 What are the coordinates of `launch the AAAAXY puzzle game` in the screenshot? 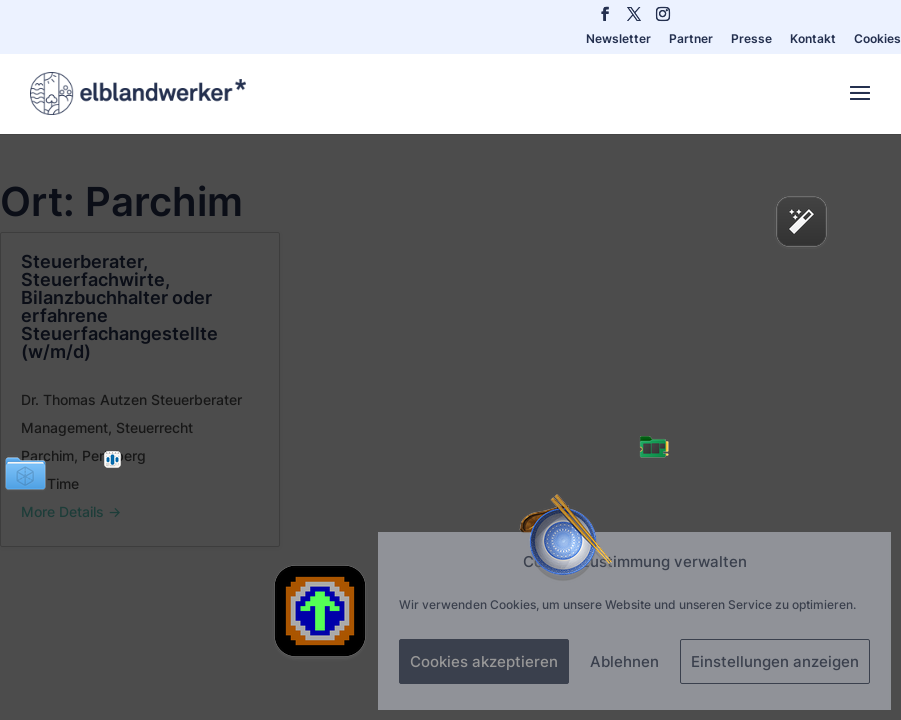 It's located at (320, 611).